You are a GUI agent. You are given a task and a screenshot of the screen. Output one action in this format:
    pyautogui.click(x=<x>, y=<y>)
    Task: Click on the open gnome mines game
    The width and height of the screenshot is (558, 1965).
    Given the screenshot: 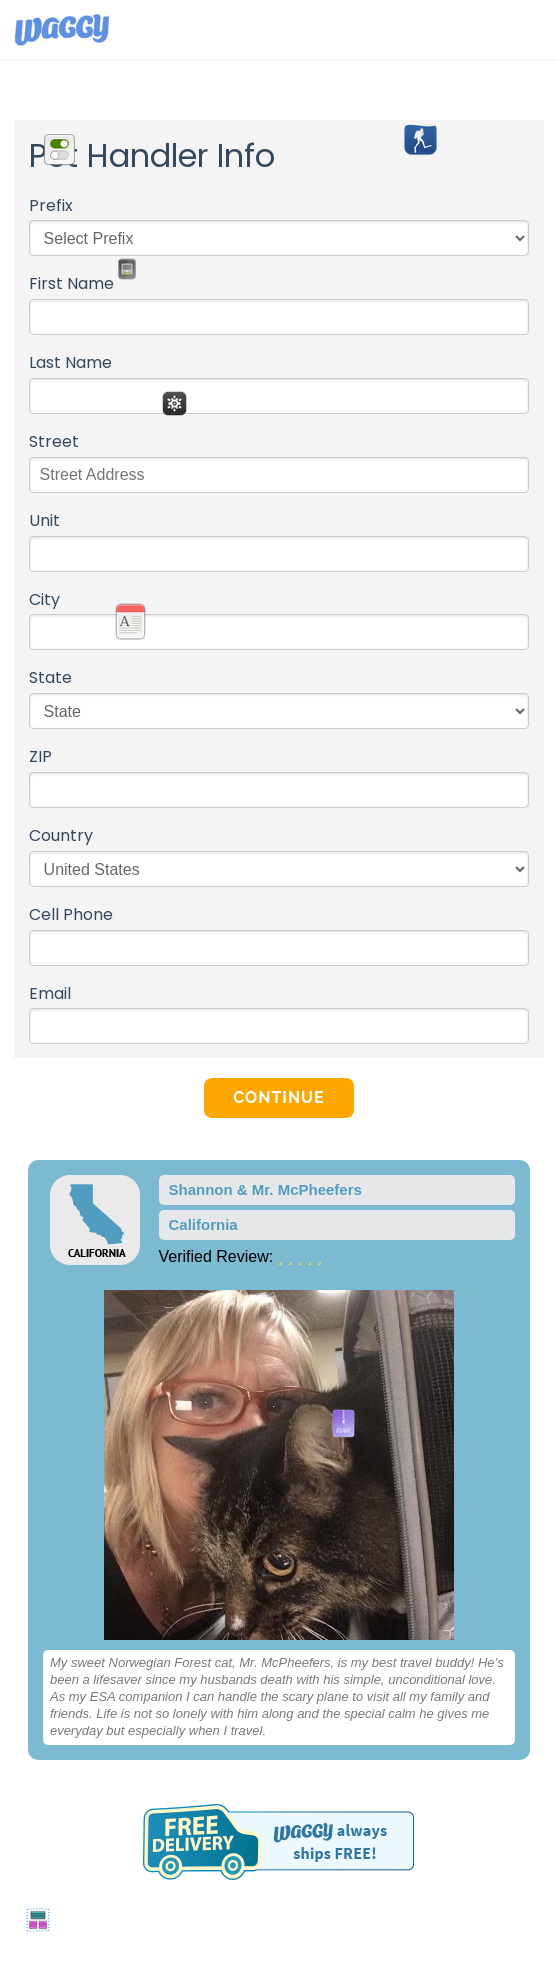 What is the action you would take?
    pyautogui.click(x=174, y=403)
    